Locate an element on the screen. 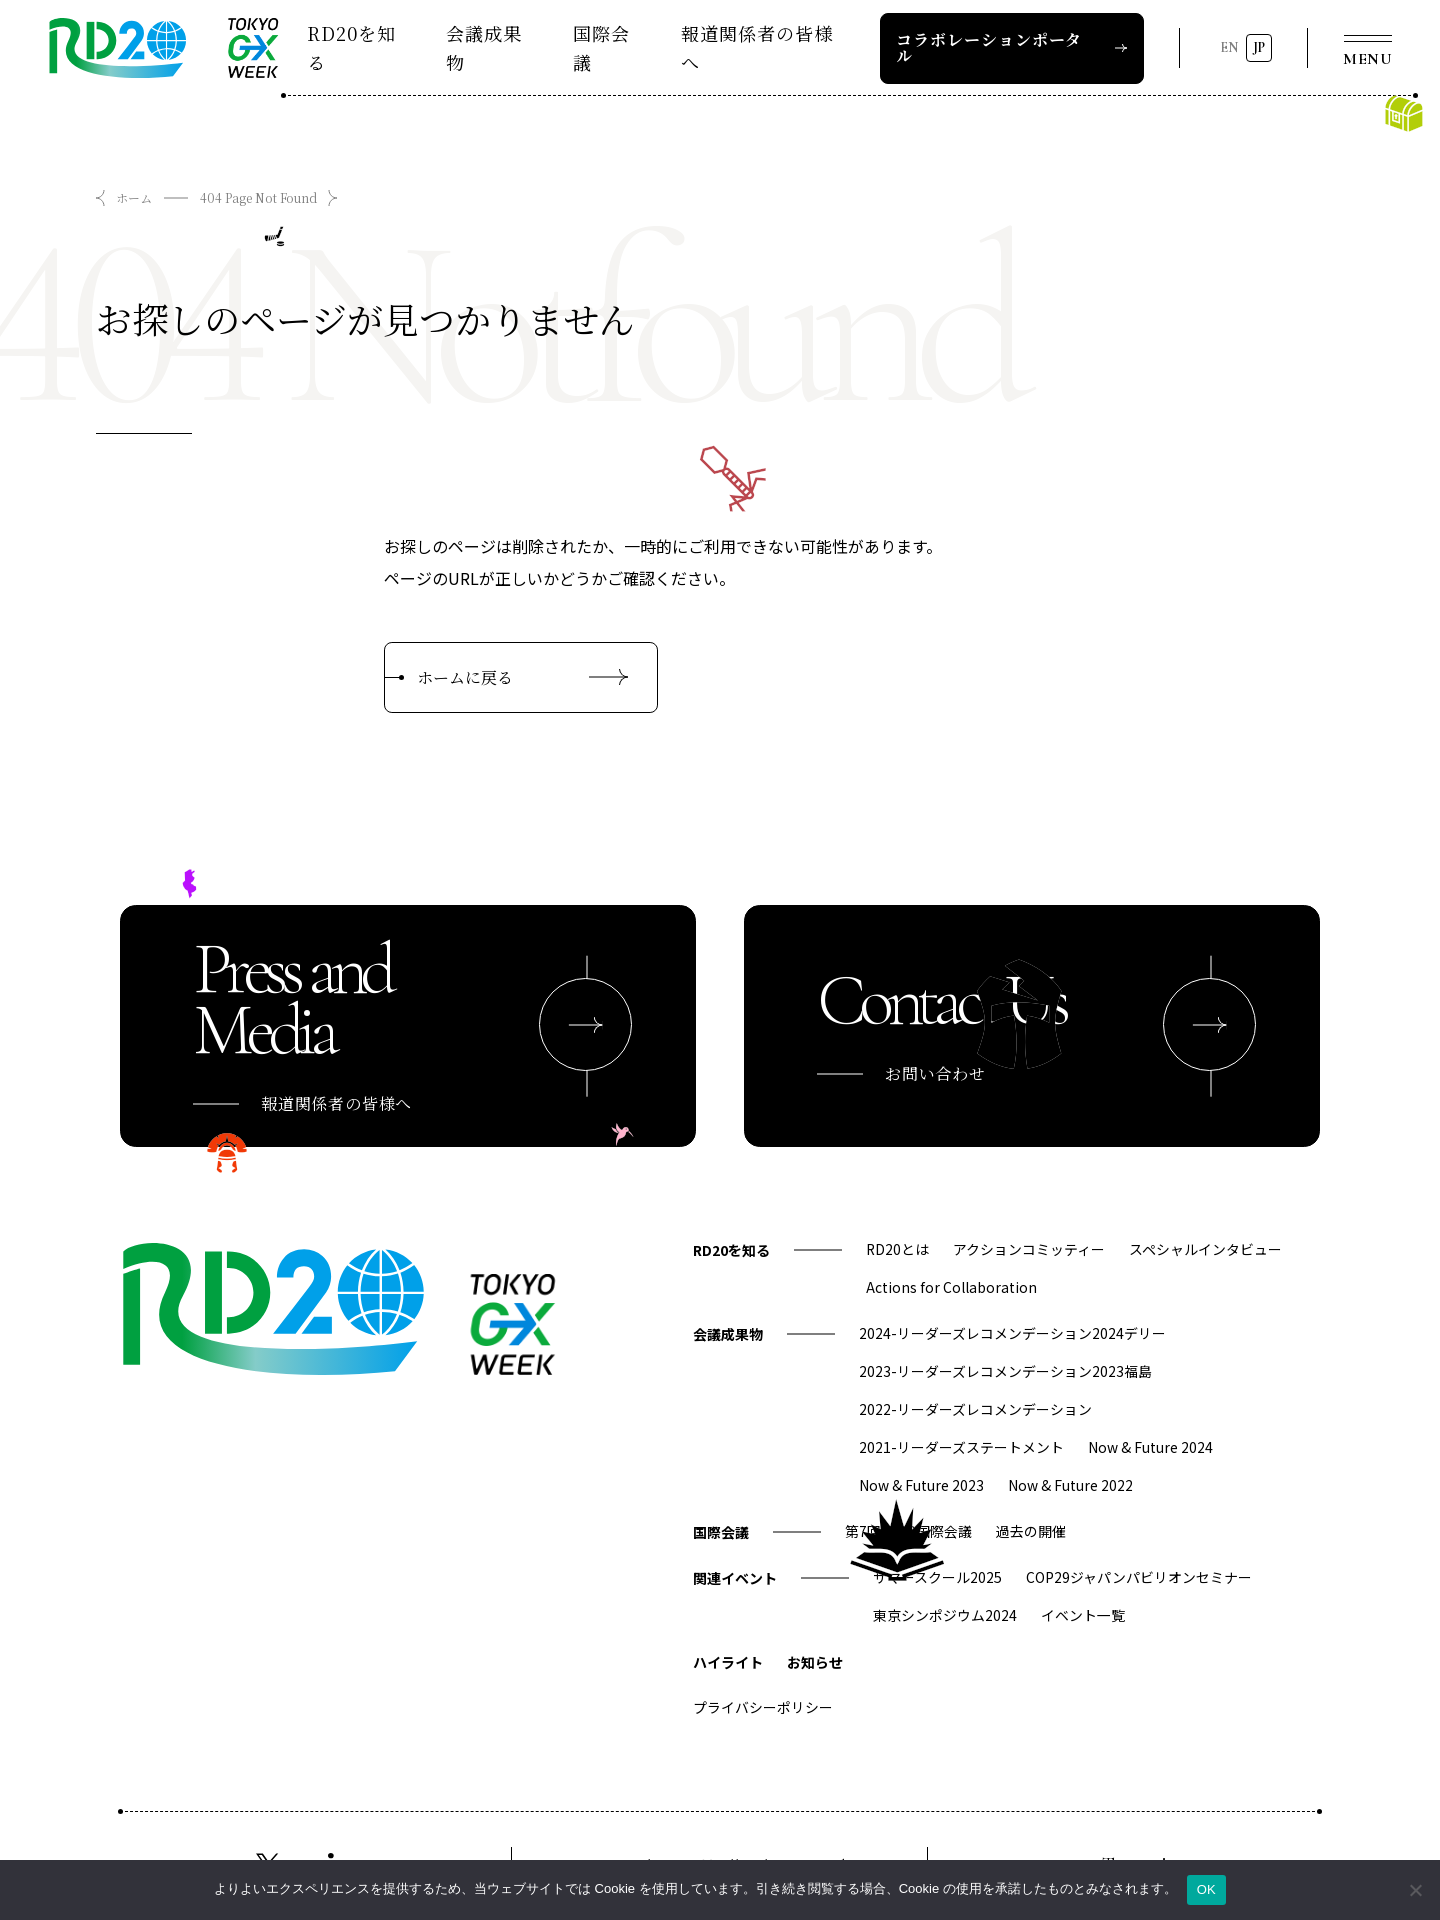  indicates virus or malware detected is located at coordinates (732, 478).